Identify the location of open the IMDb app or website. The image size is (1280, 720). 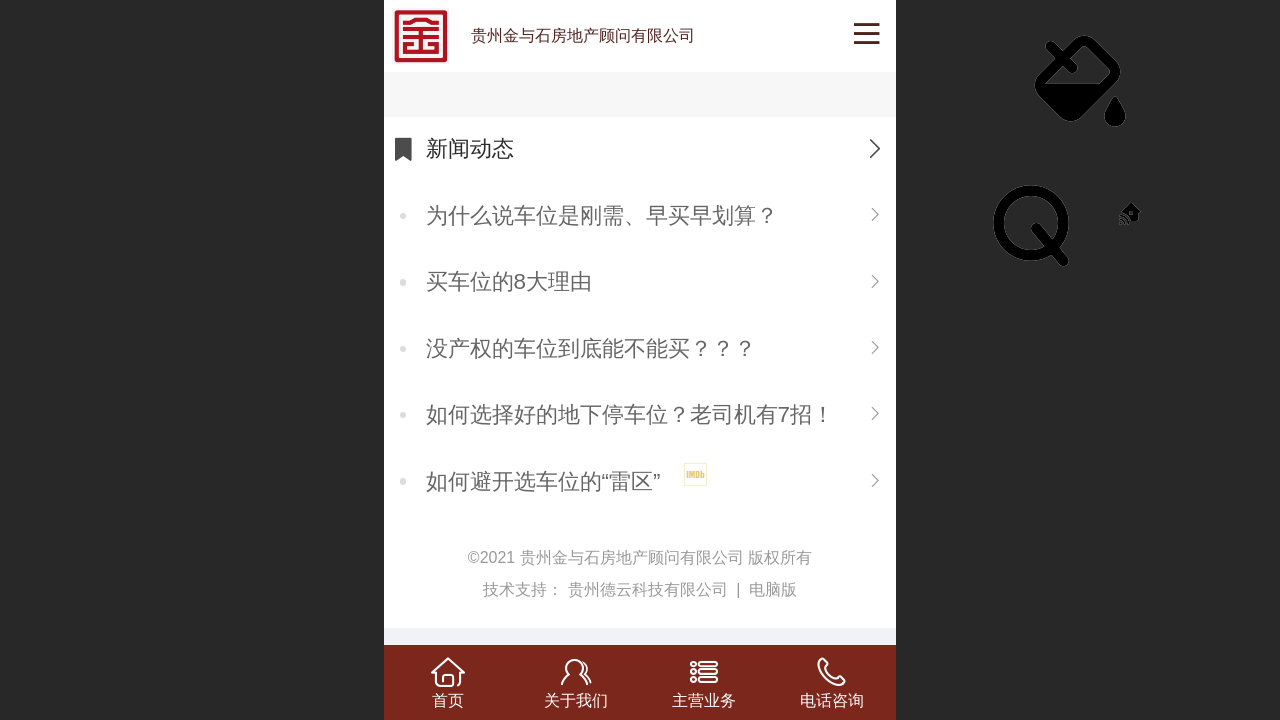
(695, 474).